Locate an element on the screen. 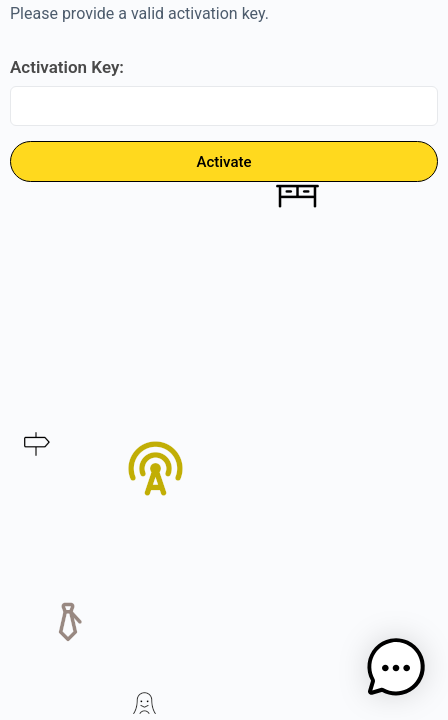 Image resolution: width=448 pixels, height=720 pixels. indicates linux operating system compatibility is located at coordinates (144, 704).